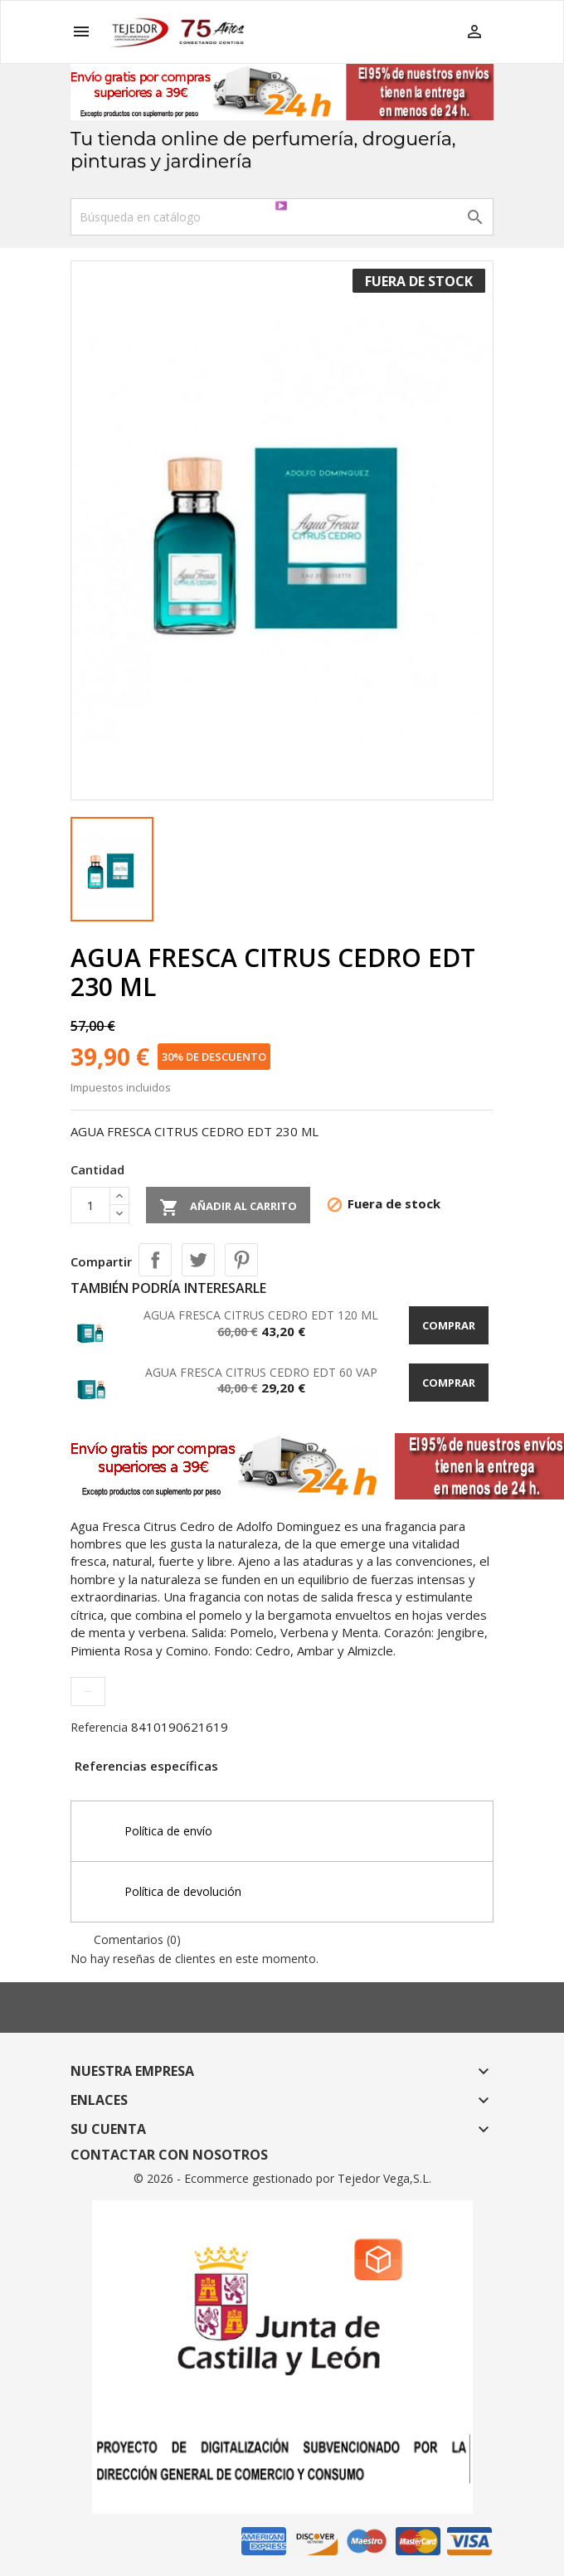 This screenshot has height=2576, width=564. I want to click on open the video player app, so click(281, 206).